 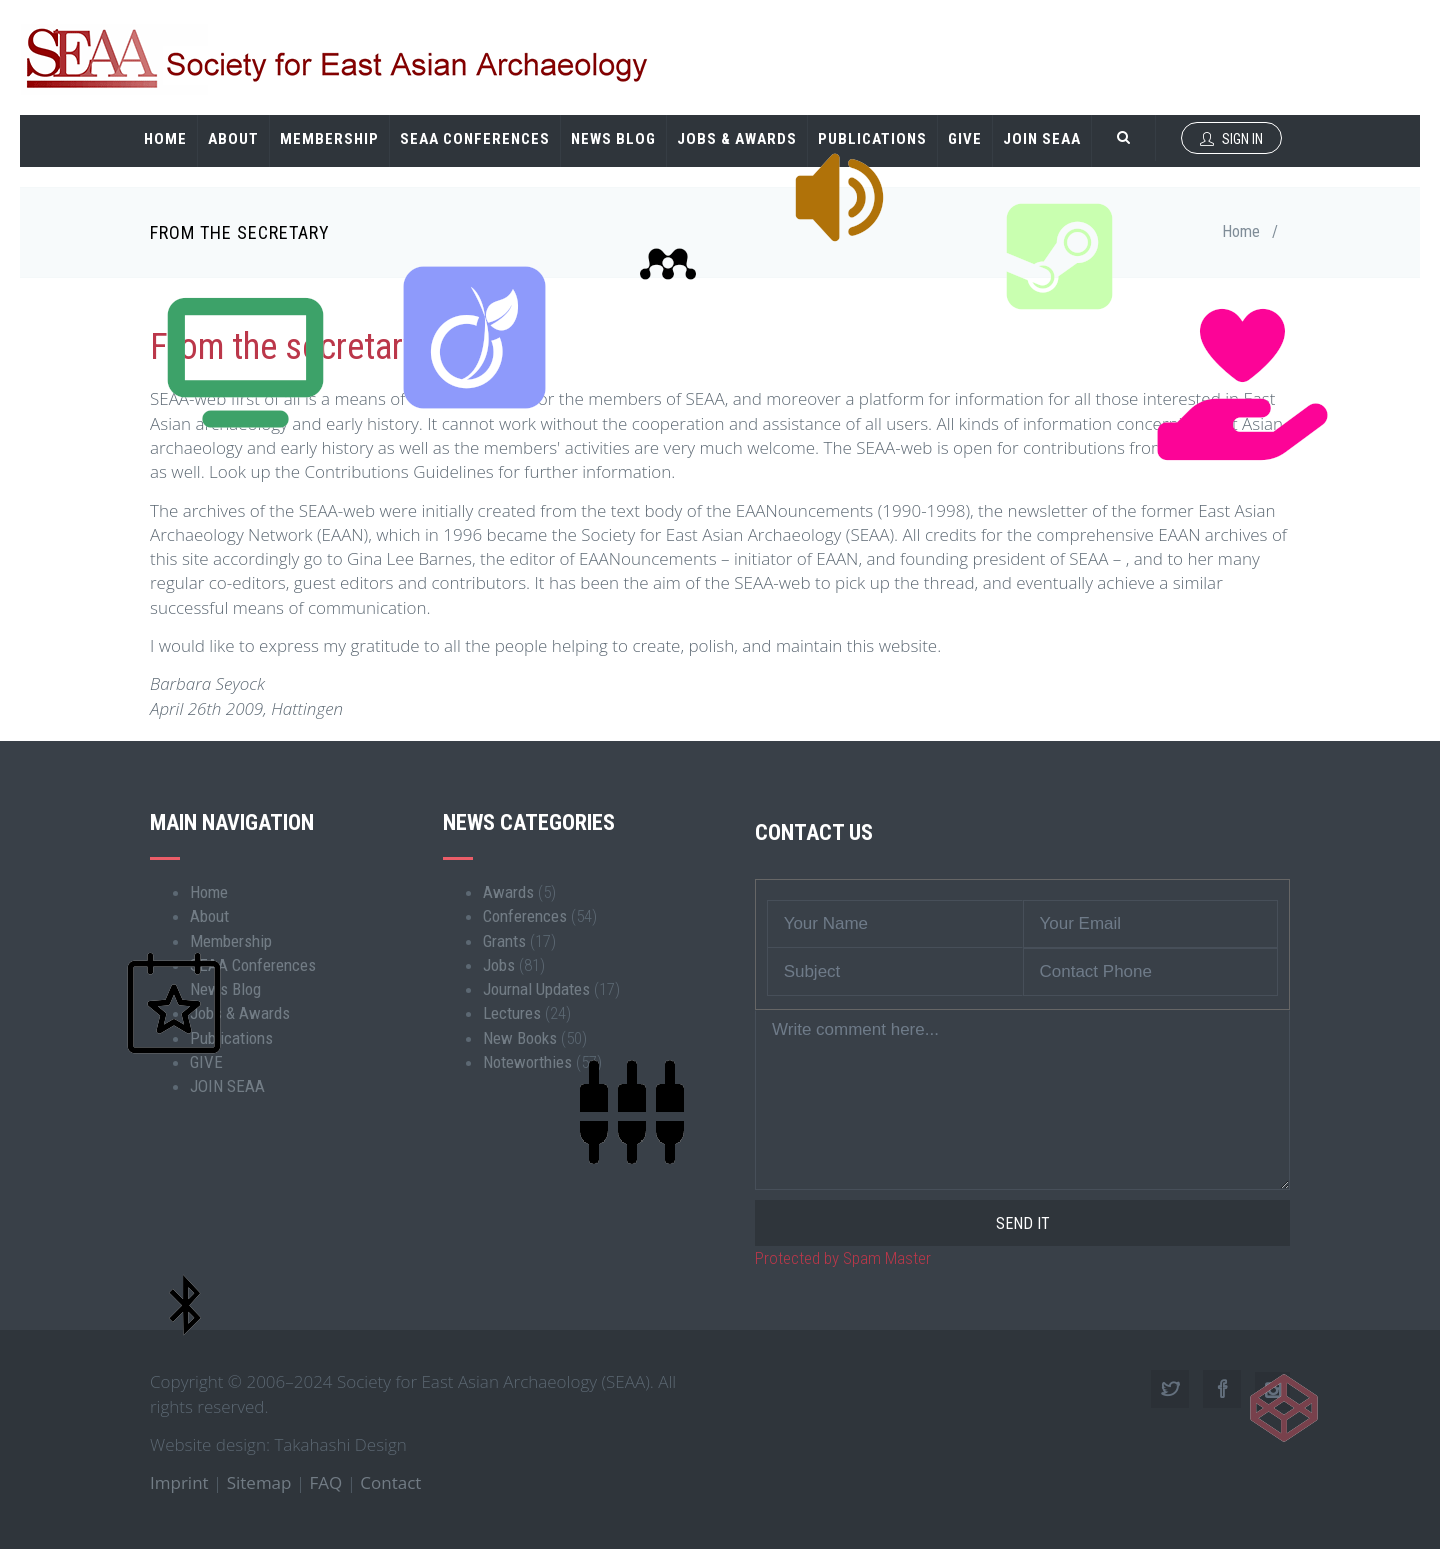 I want to click on open tv or video streaming app, so click(x=245, y=358).